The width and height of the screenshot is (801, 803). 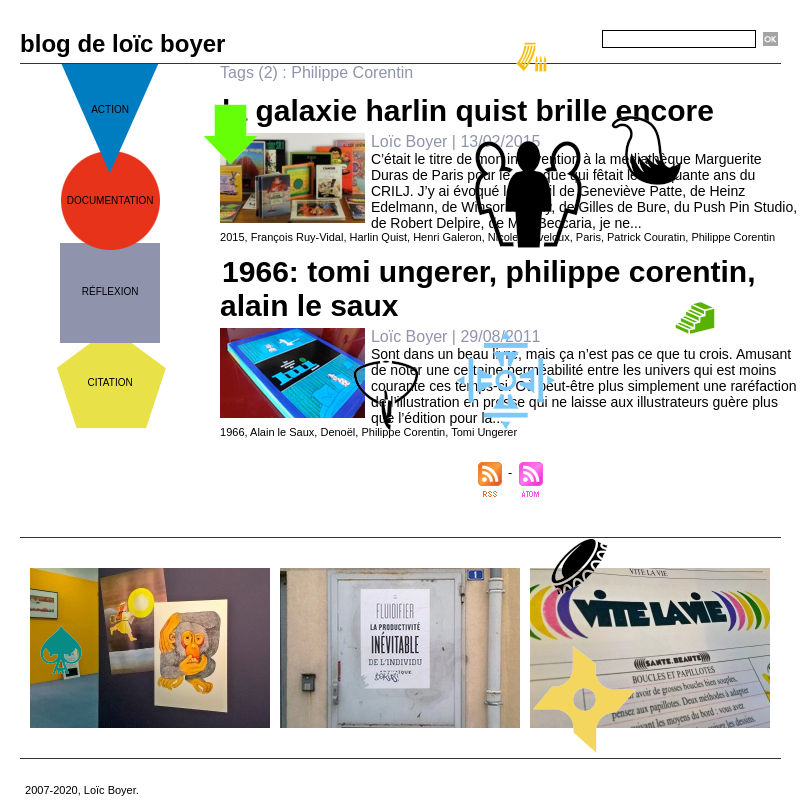 What do you see at coordinates (528, 194) in the screenshot?
I see `switch to multiplayer or team mode` at bounding box center [528, 194].